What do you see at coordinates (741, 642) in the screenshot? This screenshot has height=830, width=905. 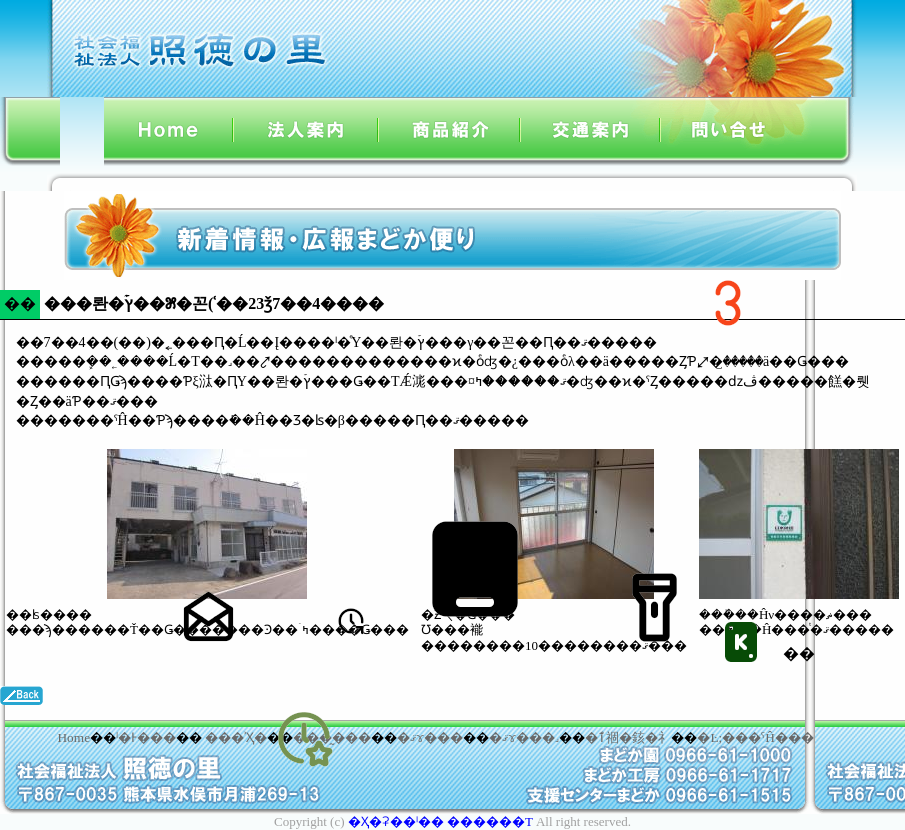 I see `king playing card in a card game app` at bounding box center [741, 642].